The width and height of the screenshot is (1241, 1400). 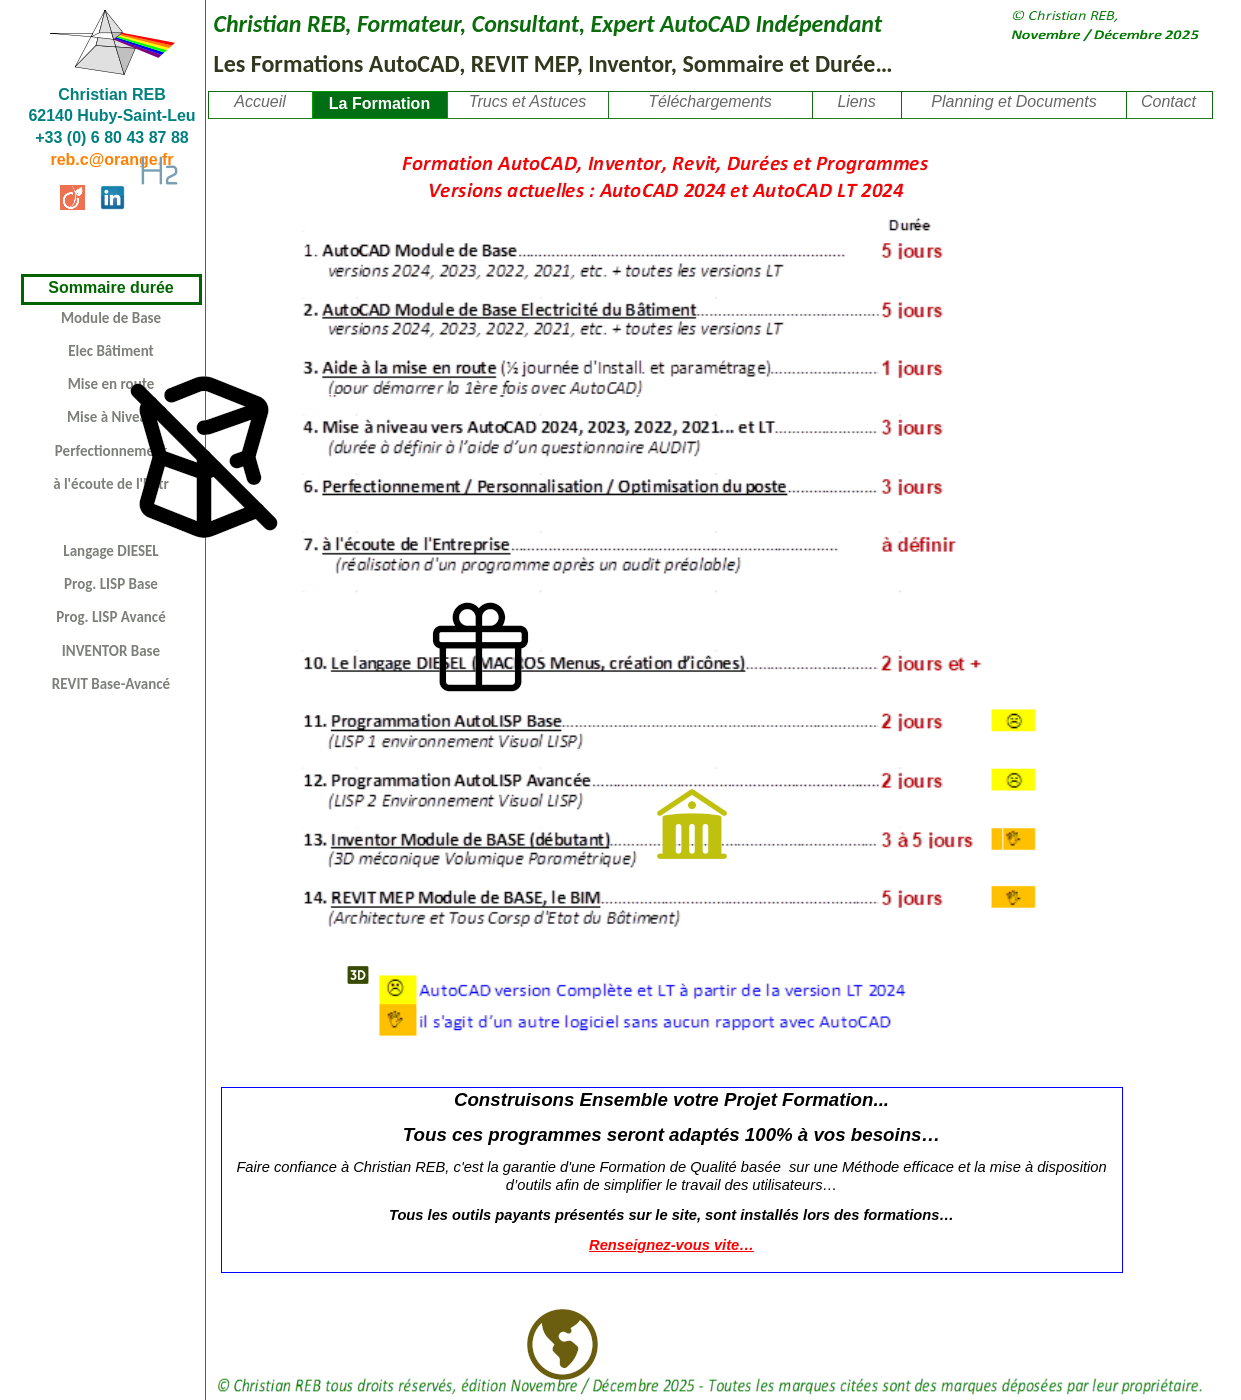 I want to click on view or send a gift, so click(x=480, y=647).